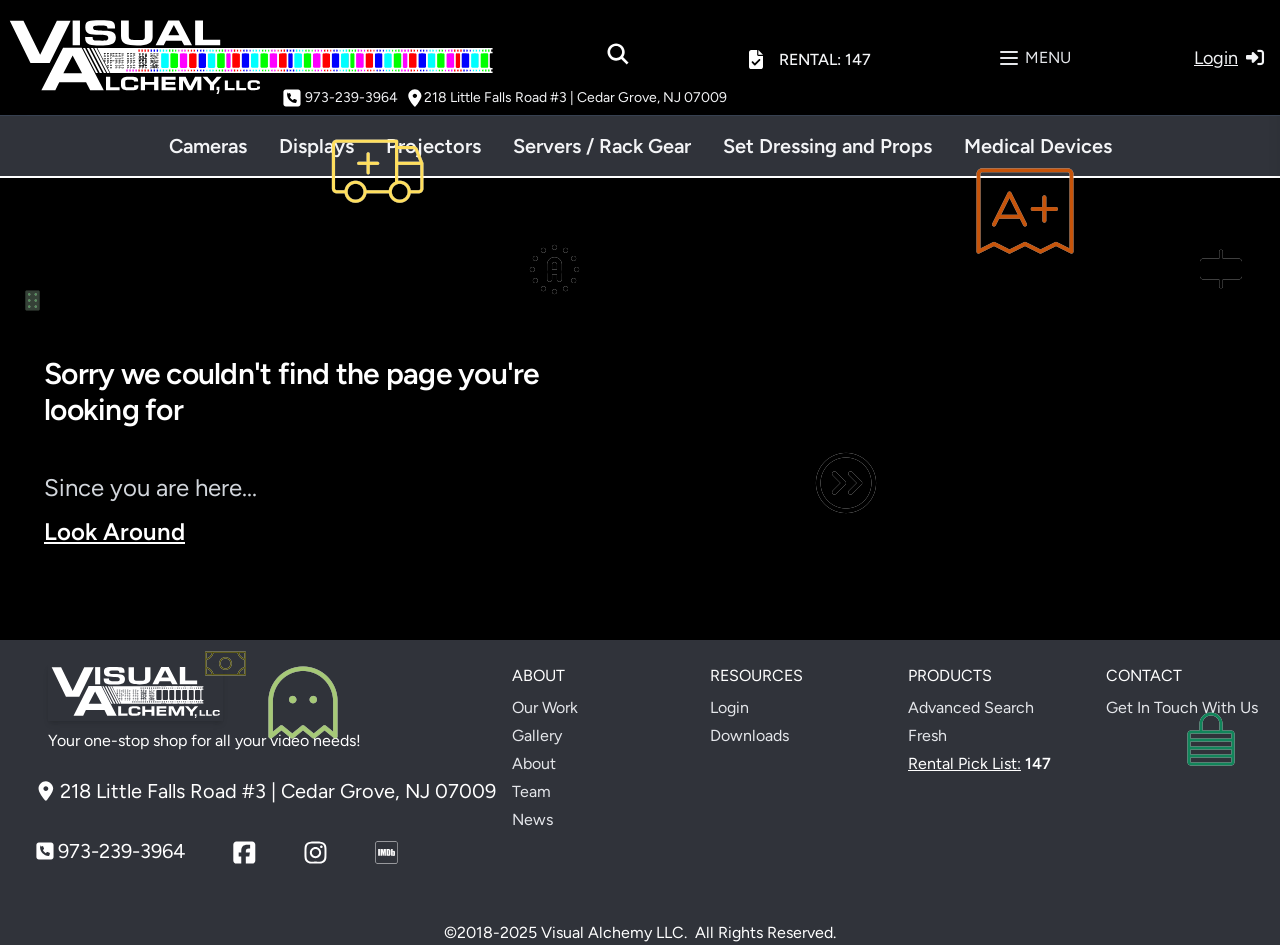 The height and width of the screenshot is (945, 1280). I want to click on view exam or test results, so click(1025, 209).